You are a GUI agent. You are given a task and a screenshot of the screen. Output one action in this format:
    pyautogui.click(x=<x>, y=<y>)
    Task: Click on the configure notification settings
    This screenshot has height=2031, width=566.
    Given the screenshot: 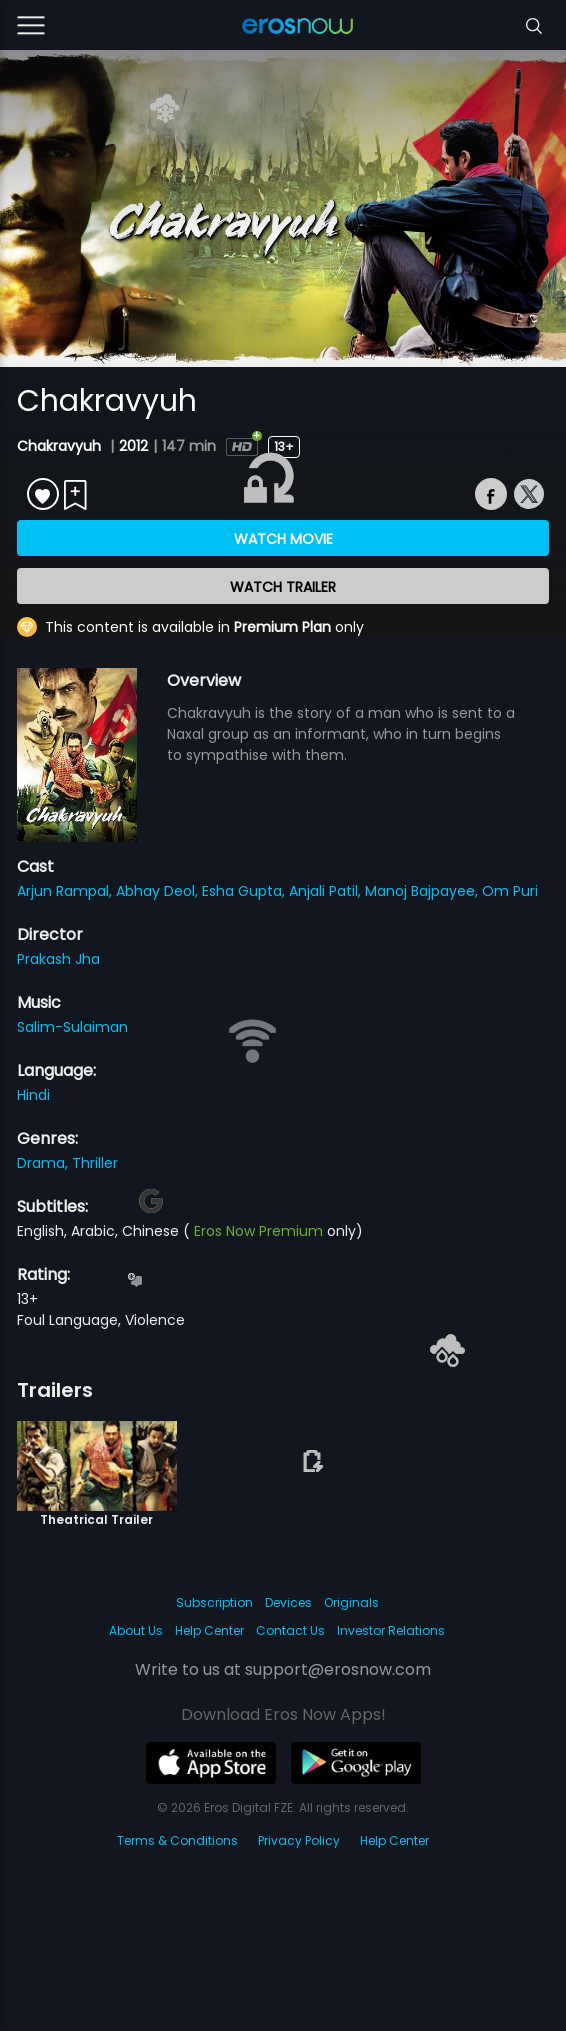 What is the action you would take?
    pyautogui.click(x=135, y=1280)
    